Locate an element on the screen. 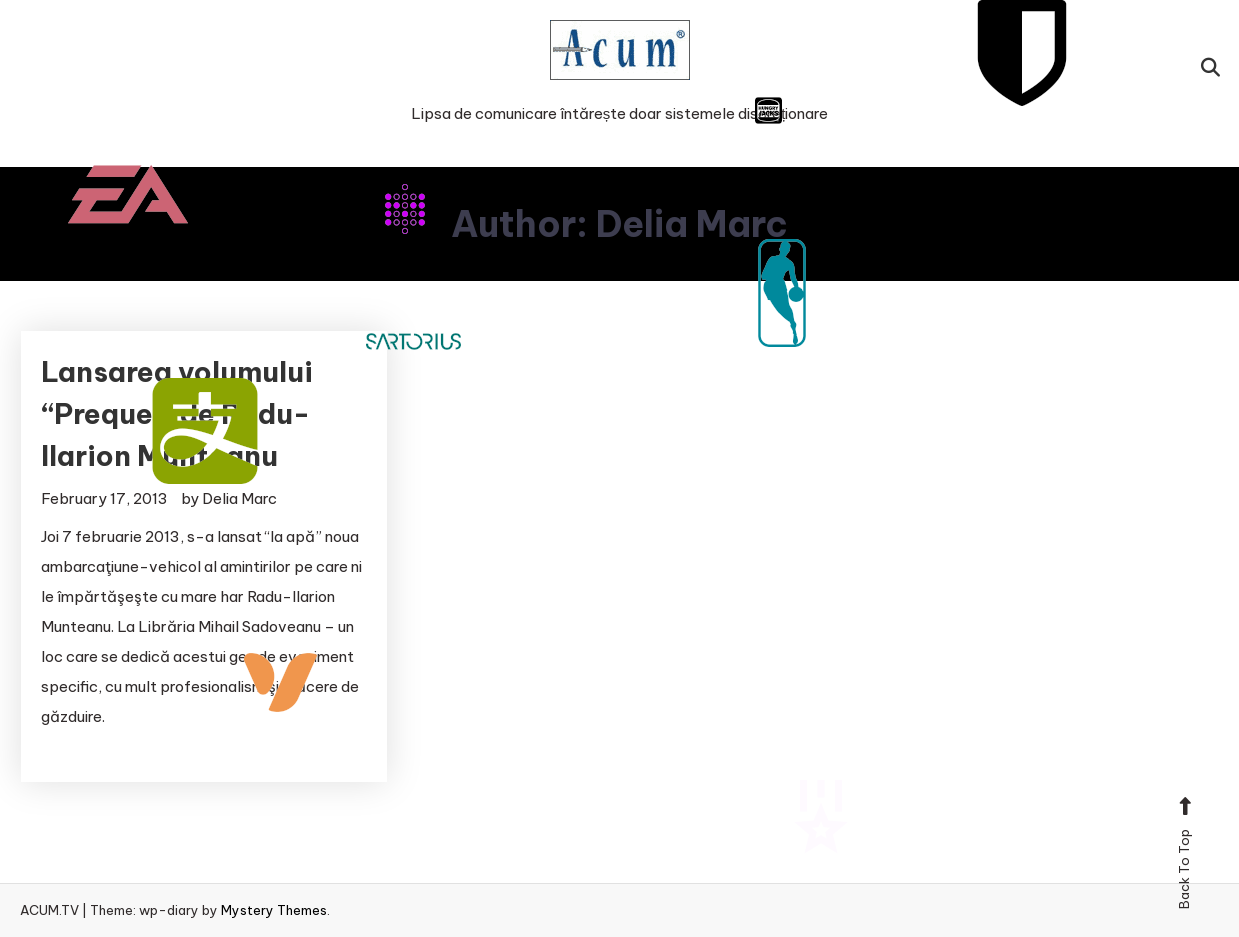  open the Hungry Jack's app is located at coordinates (768, 110).